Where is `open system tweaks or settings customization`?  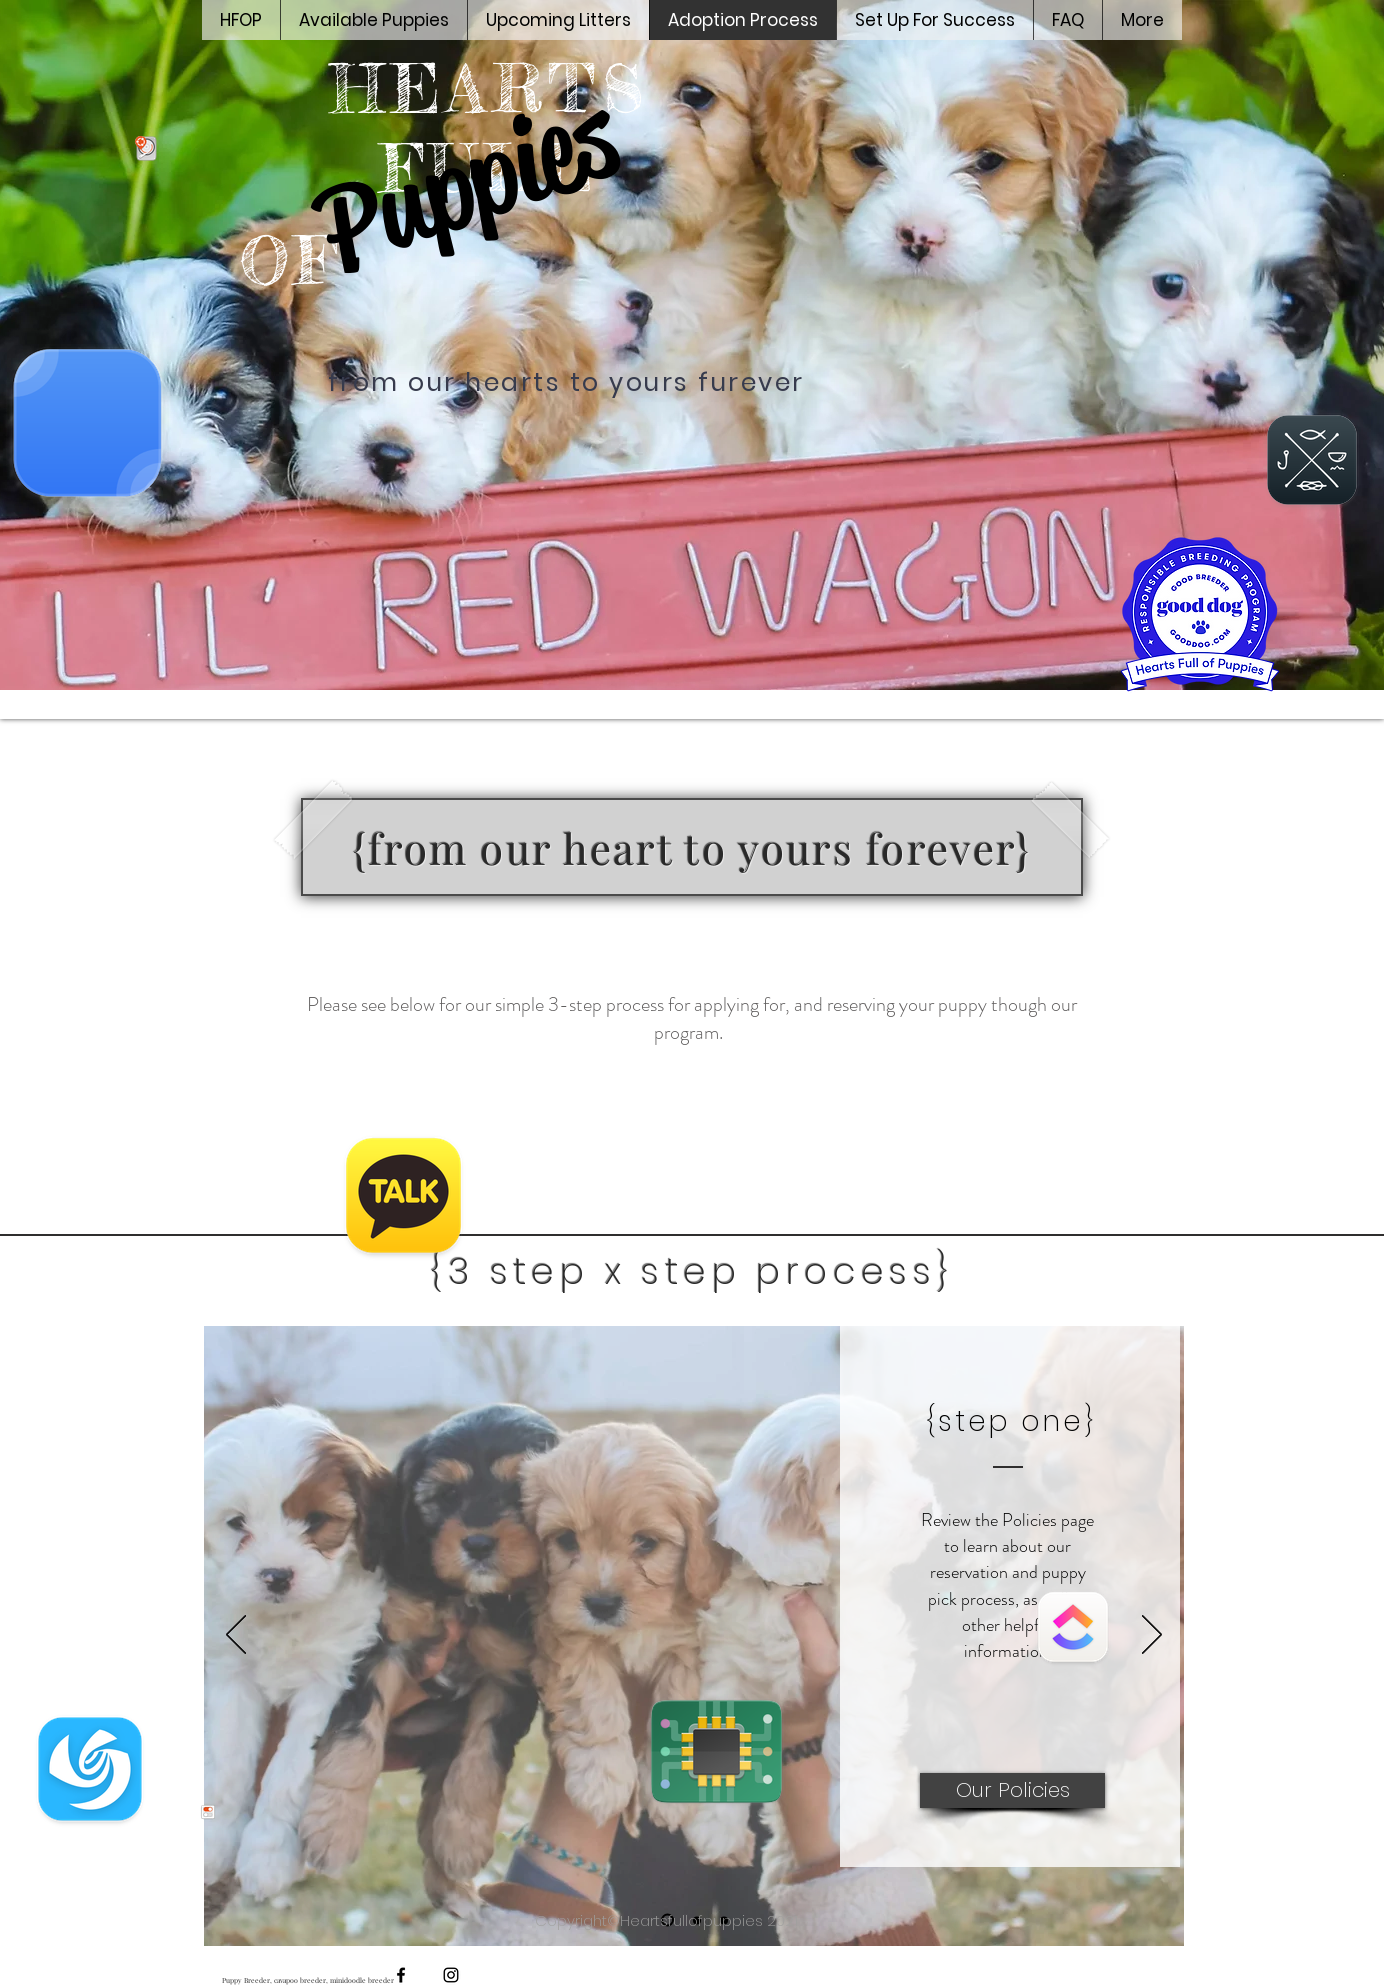
open system tweaks or settings customization is located at coordinates (208, 1812).